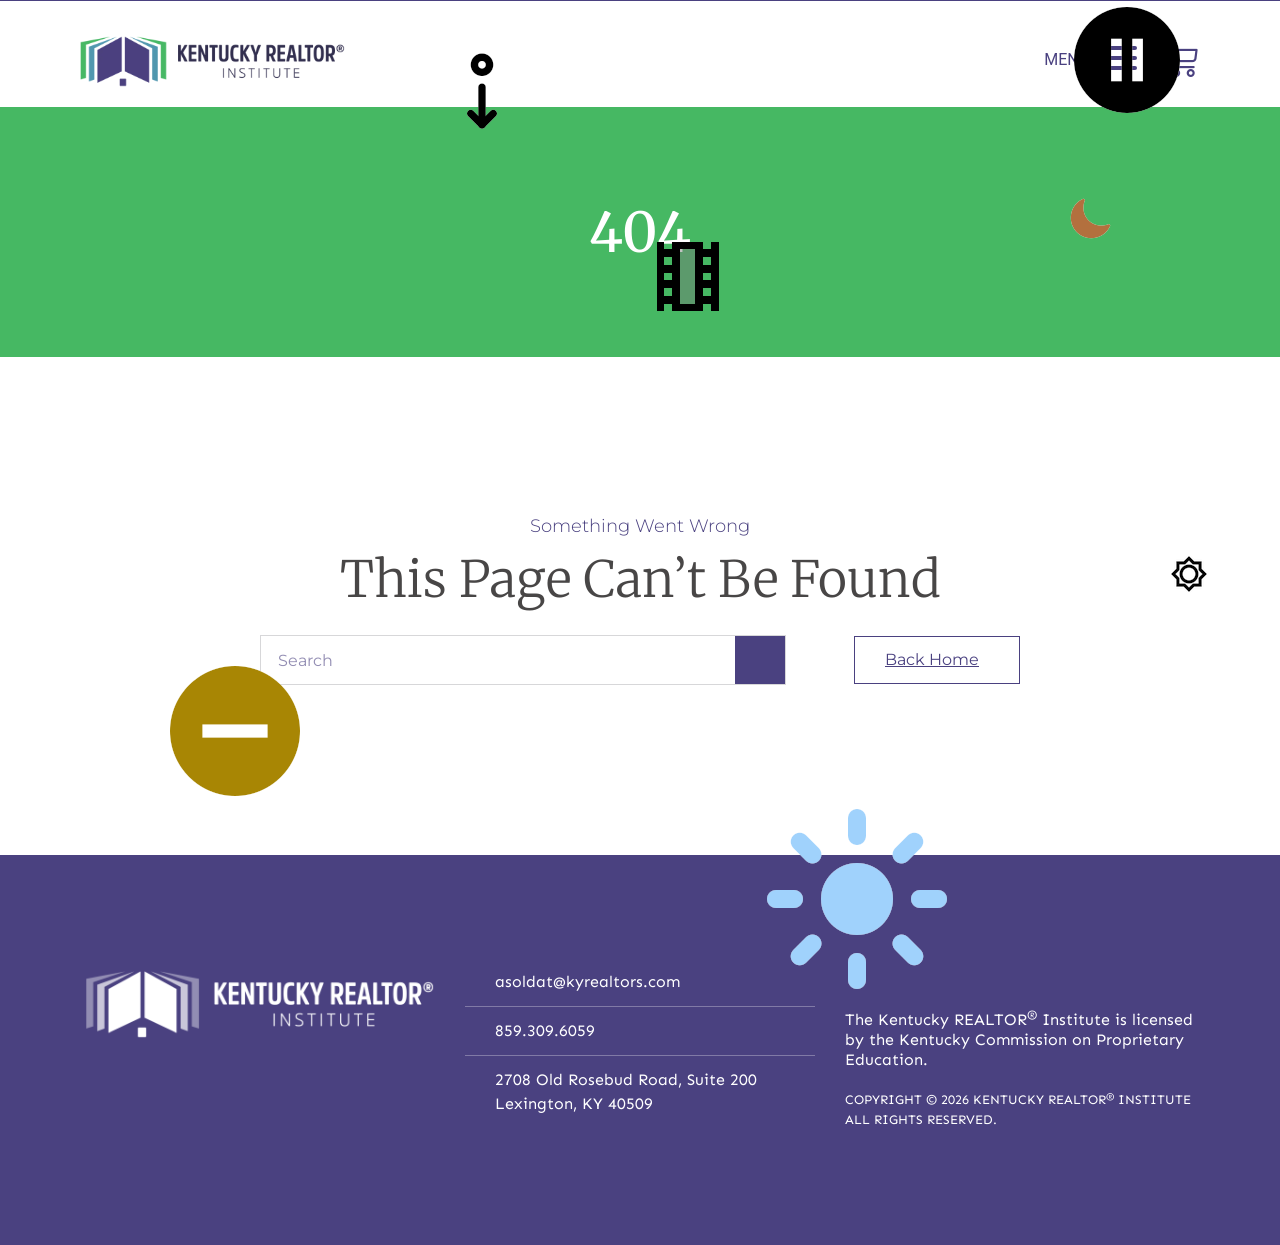 This screenshot has height=1245, width=1280. What do you see at coordinates (1189, 574) in the screenshot?
I see `adjust screen brightness to a lower level` at bounding box center [1189, 574].